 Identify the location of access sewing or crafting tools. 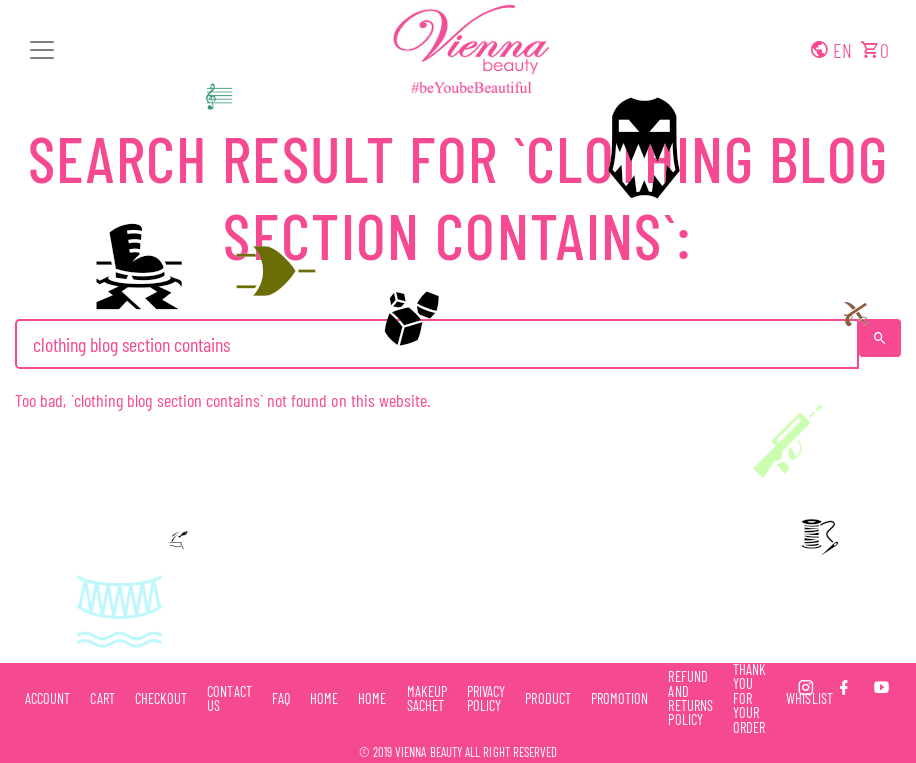
(820, 536).